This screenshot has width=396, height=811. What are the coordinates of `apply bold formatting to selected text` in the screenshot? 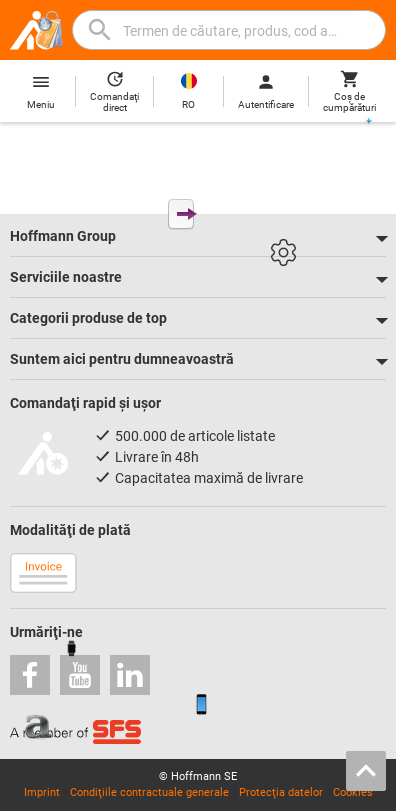 It's located at (38, 727).